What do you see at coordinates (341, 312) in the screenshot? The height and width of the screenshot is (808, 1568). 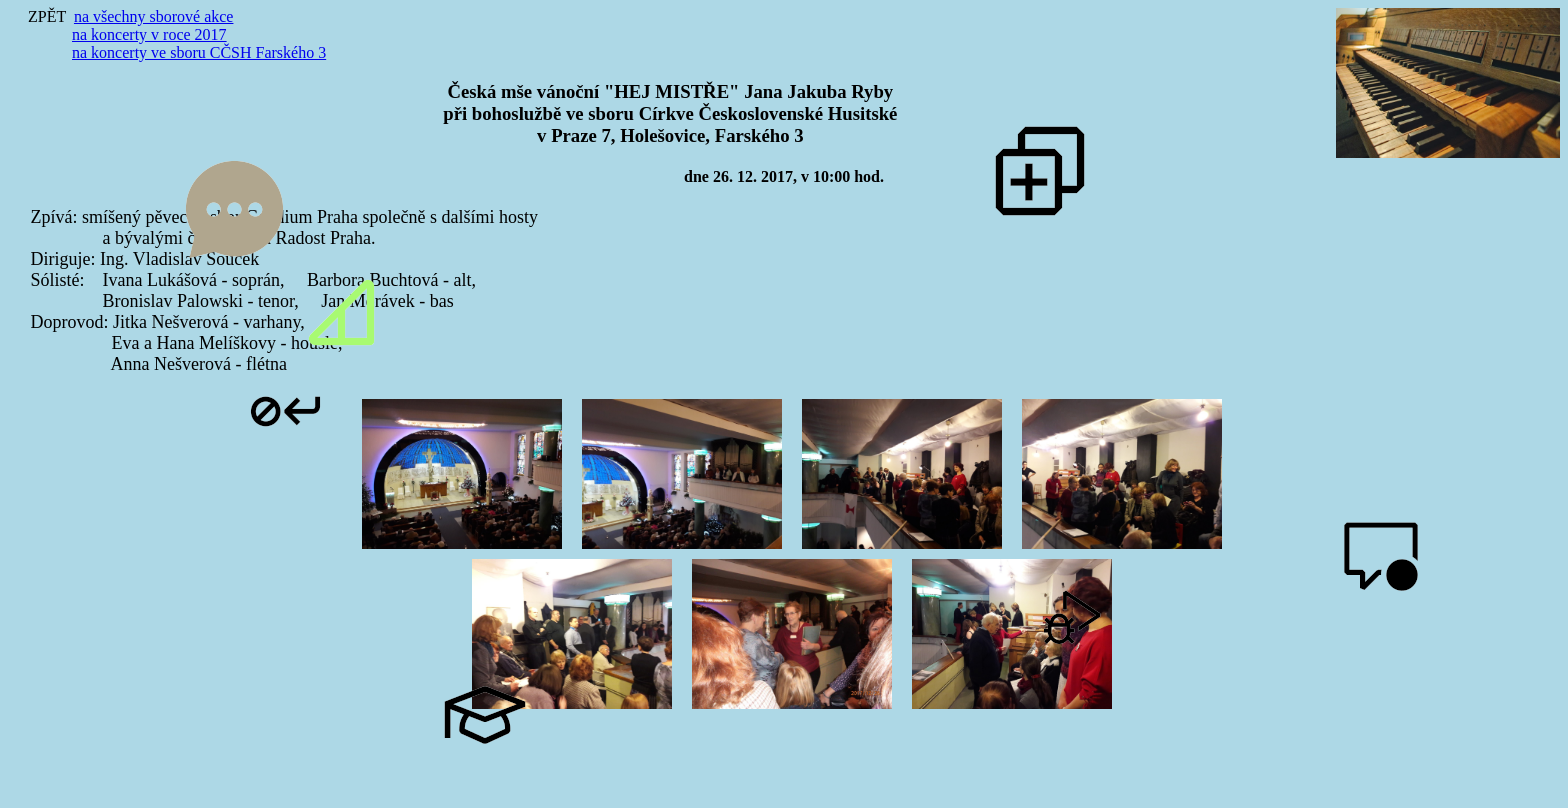 I see `indicates moderate cellular signal strength` at bounding box center [341, 312].